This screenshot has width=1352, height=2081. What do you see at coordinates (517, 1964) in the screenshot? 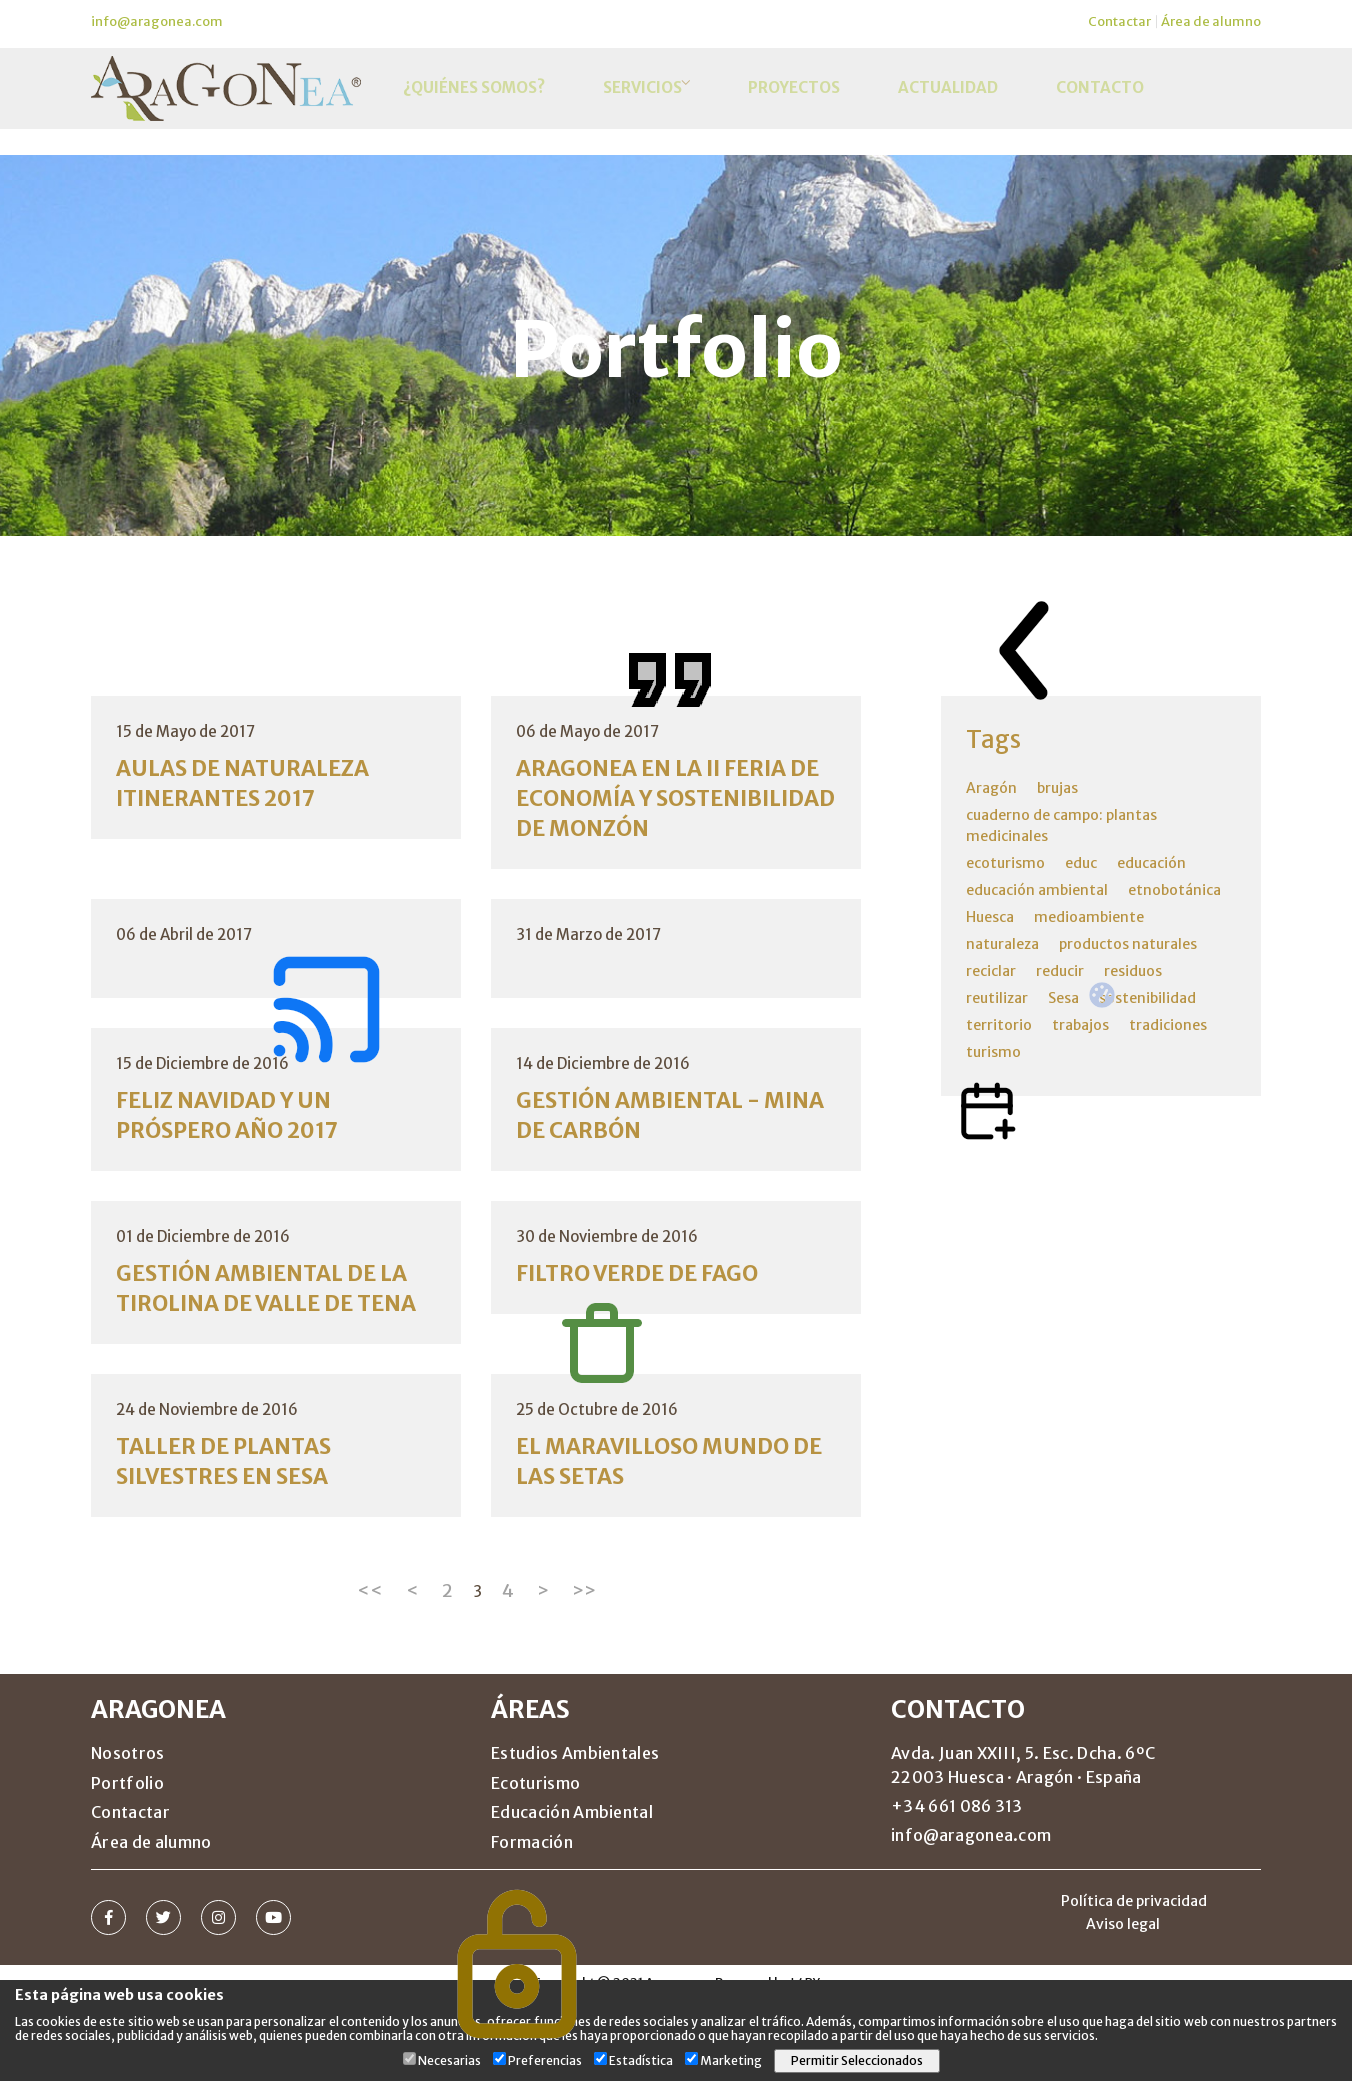
I see `unlock a secured item or account` at bounding box center [517, 1964].